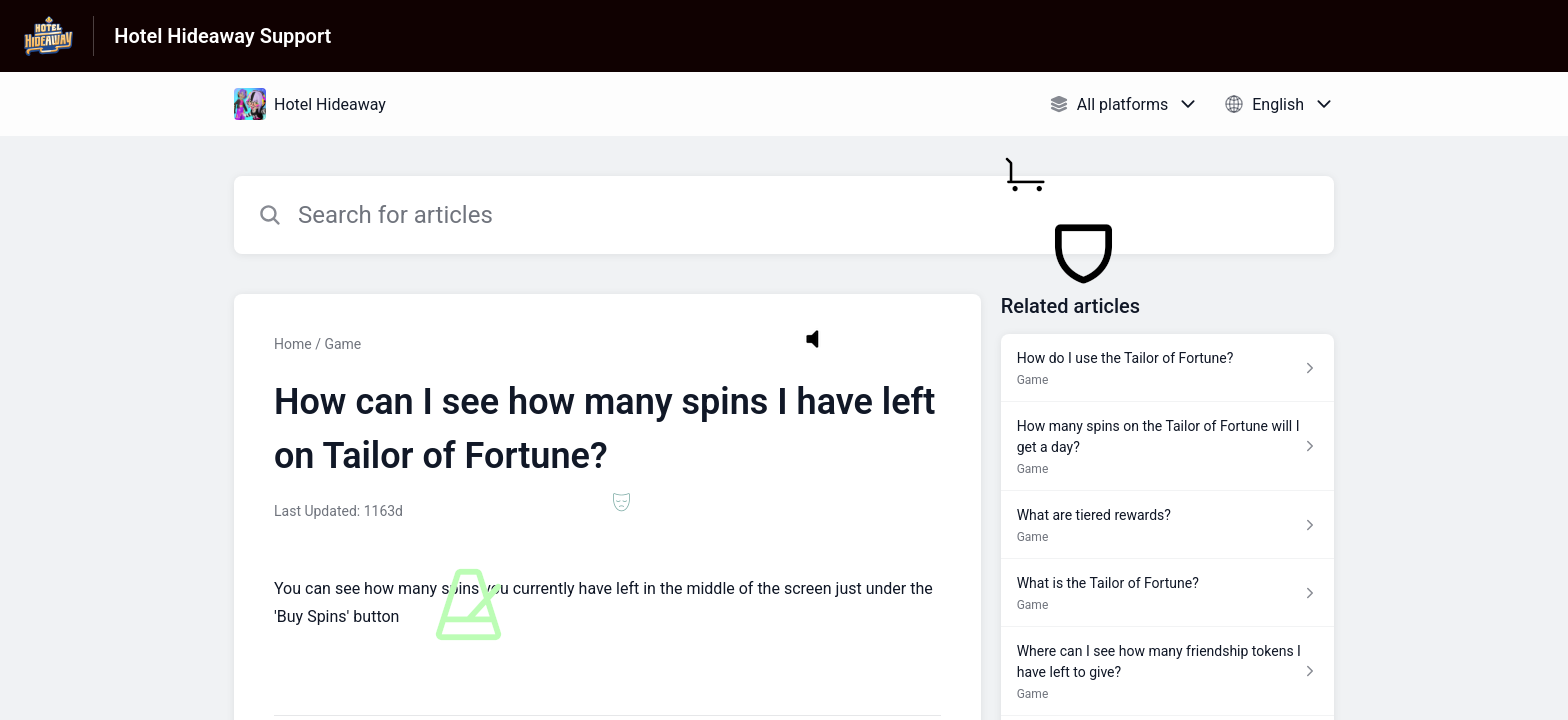  I want to click on view shopping cart, so click(1024, 172).